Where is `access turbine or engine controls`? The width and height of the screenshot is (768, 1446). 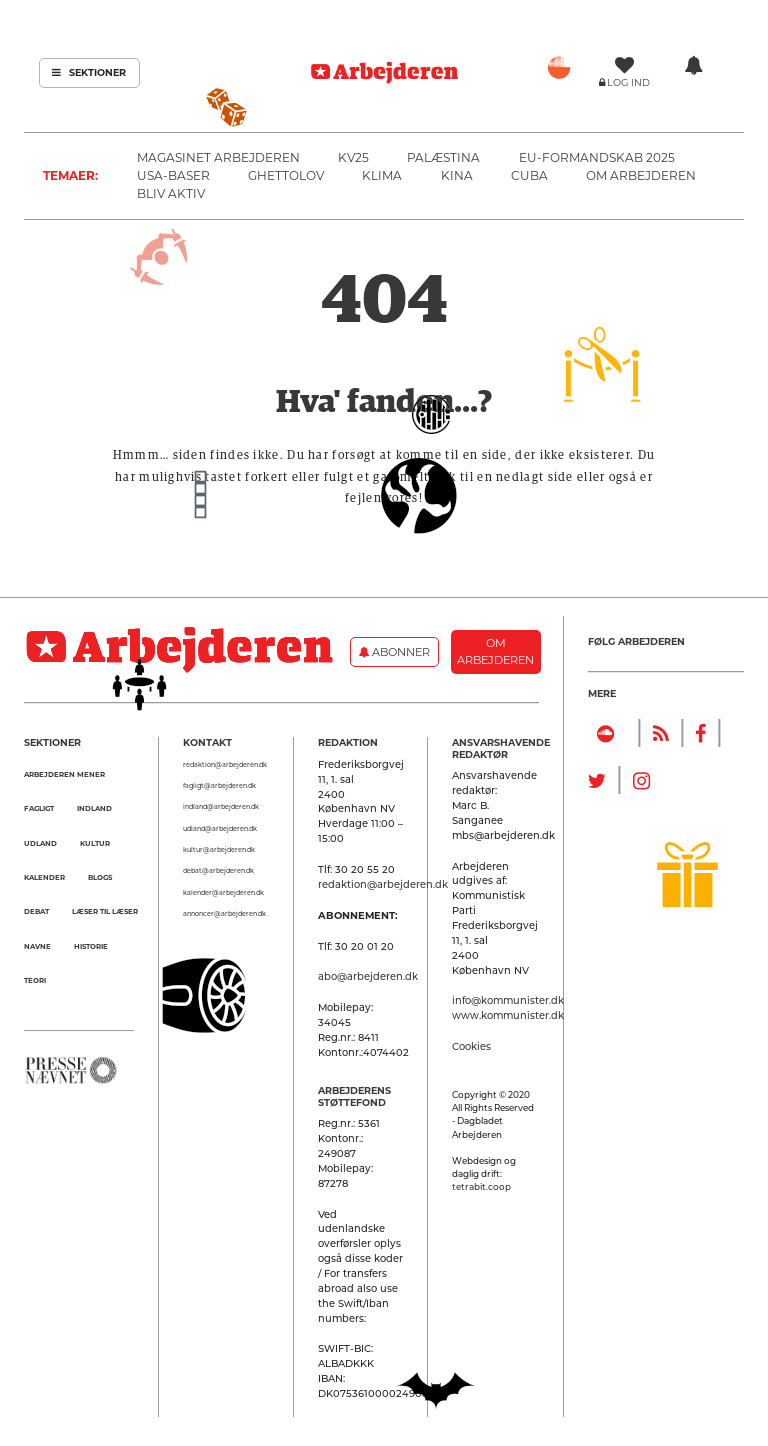 access turbine or engine controls is located at coordinates (204, 995).